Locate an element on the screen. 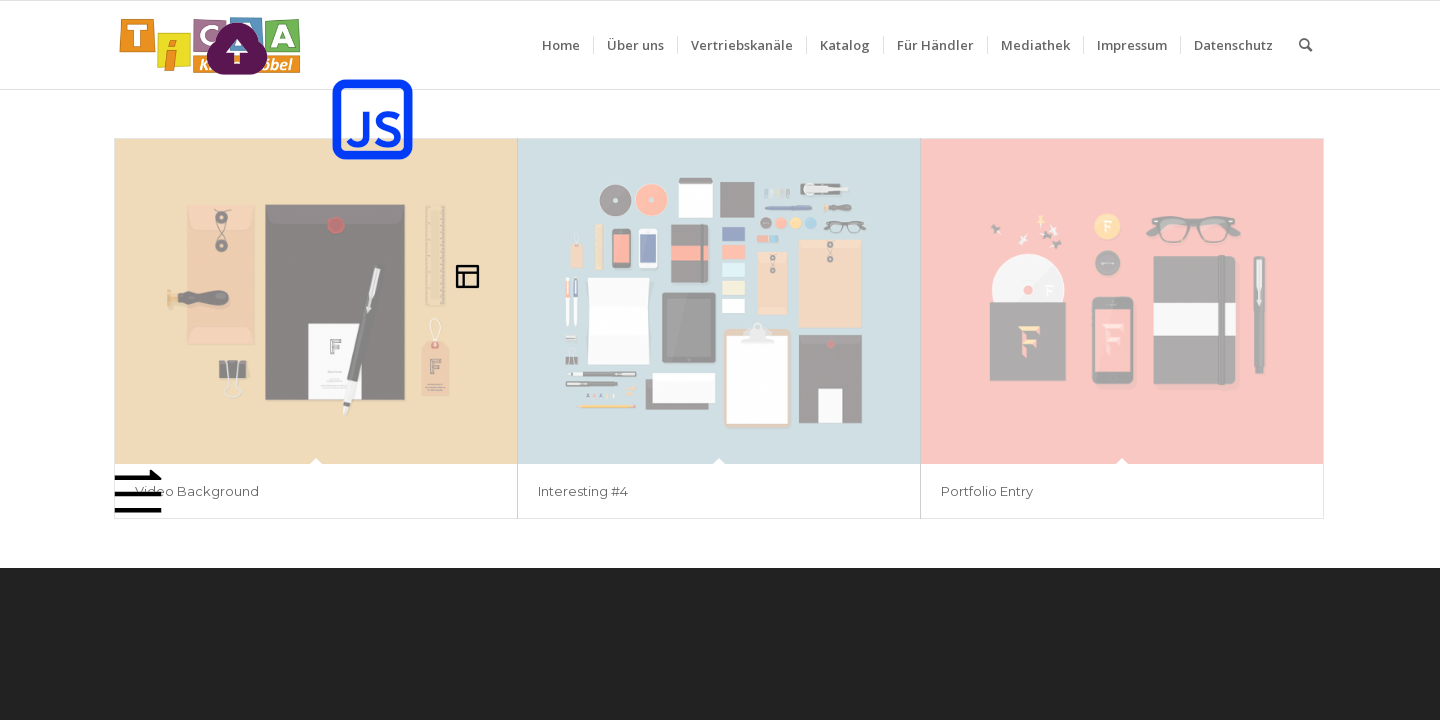  switch to grid layout view is located at coordinates (467, 276).